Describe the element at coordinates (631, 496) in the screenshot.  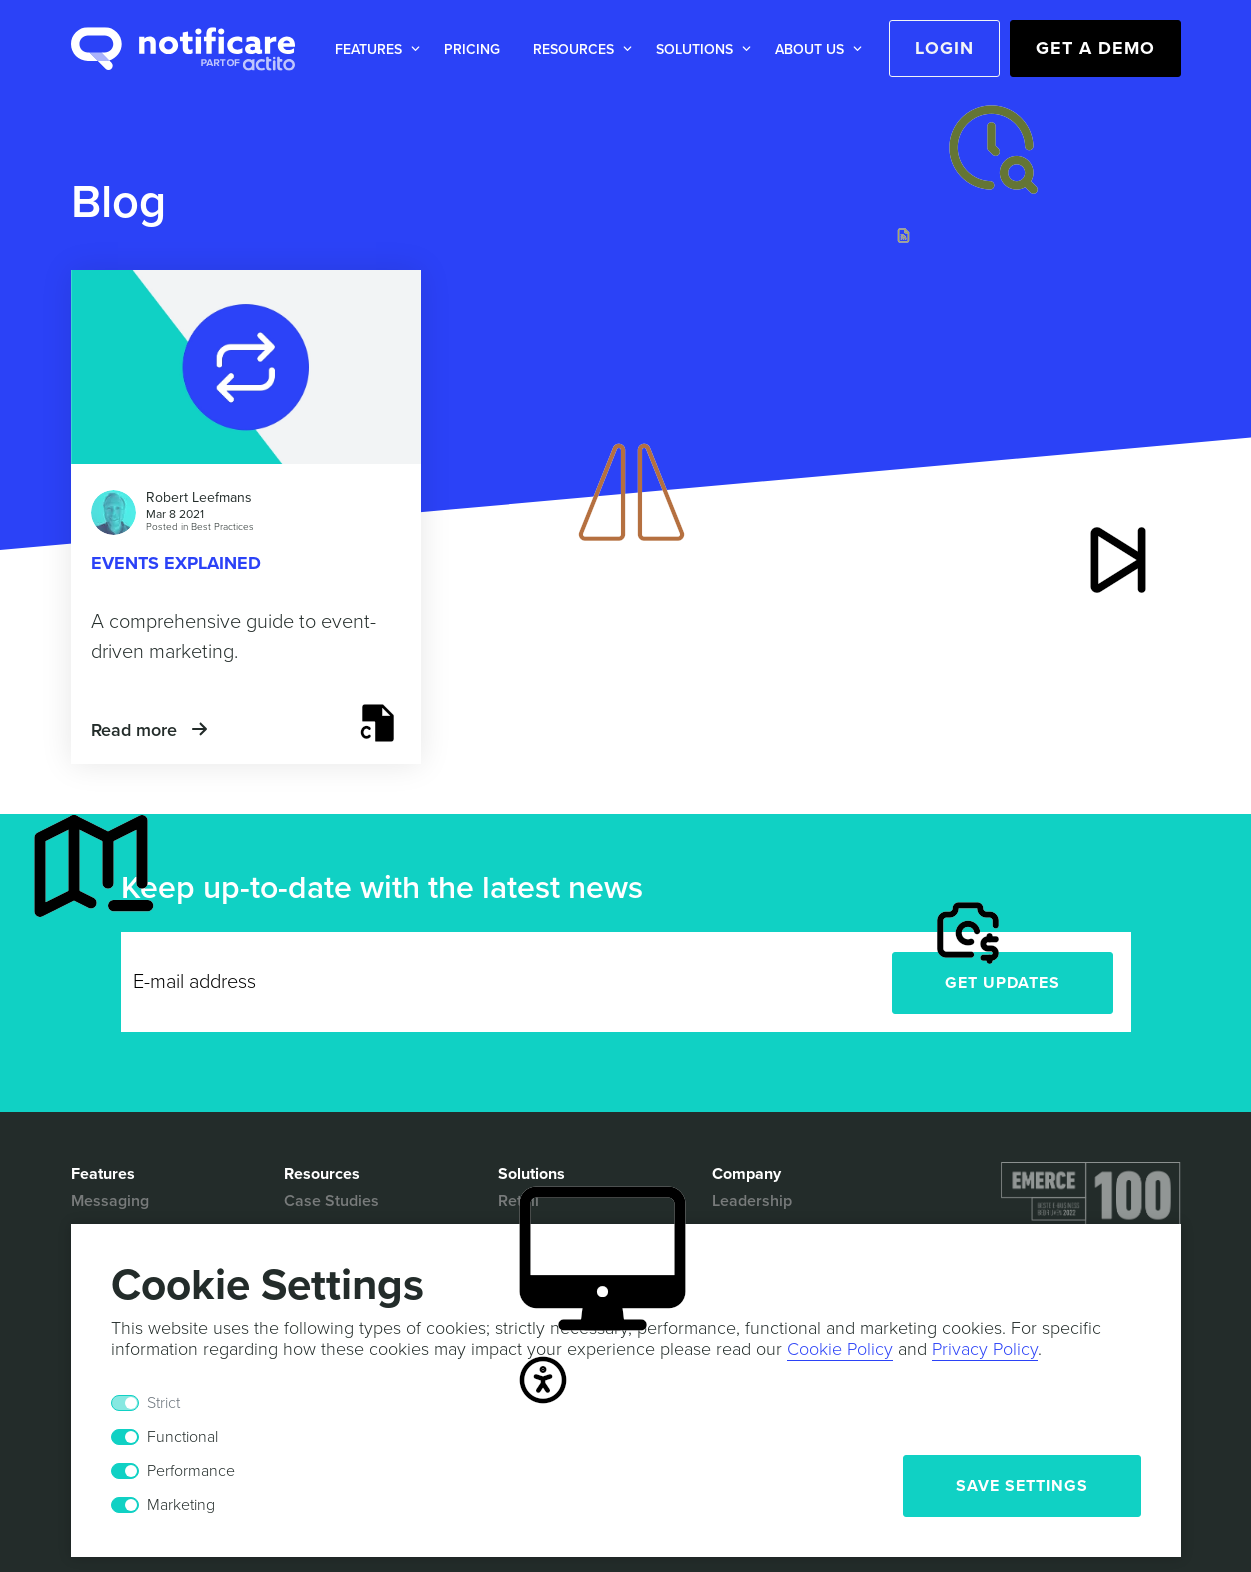
I see `flip image horizontally` at that location.